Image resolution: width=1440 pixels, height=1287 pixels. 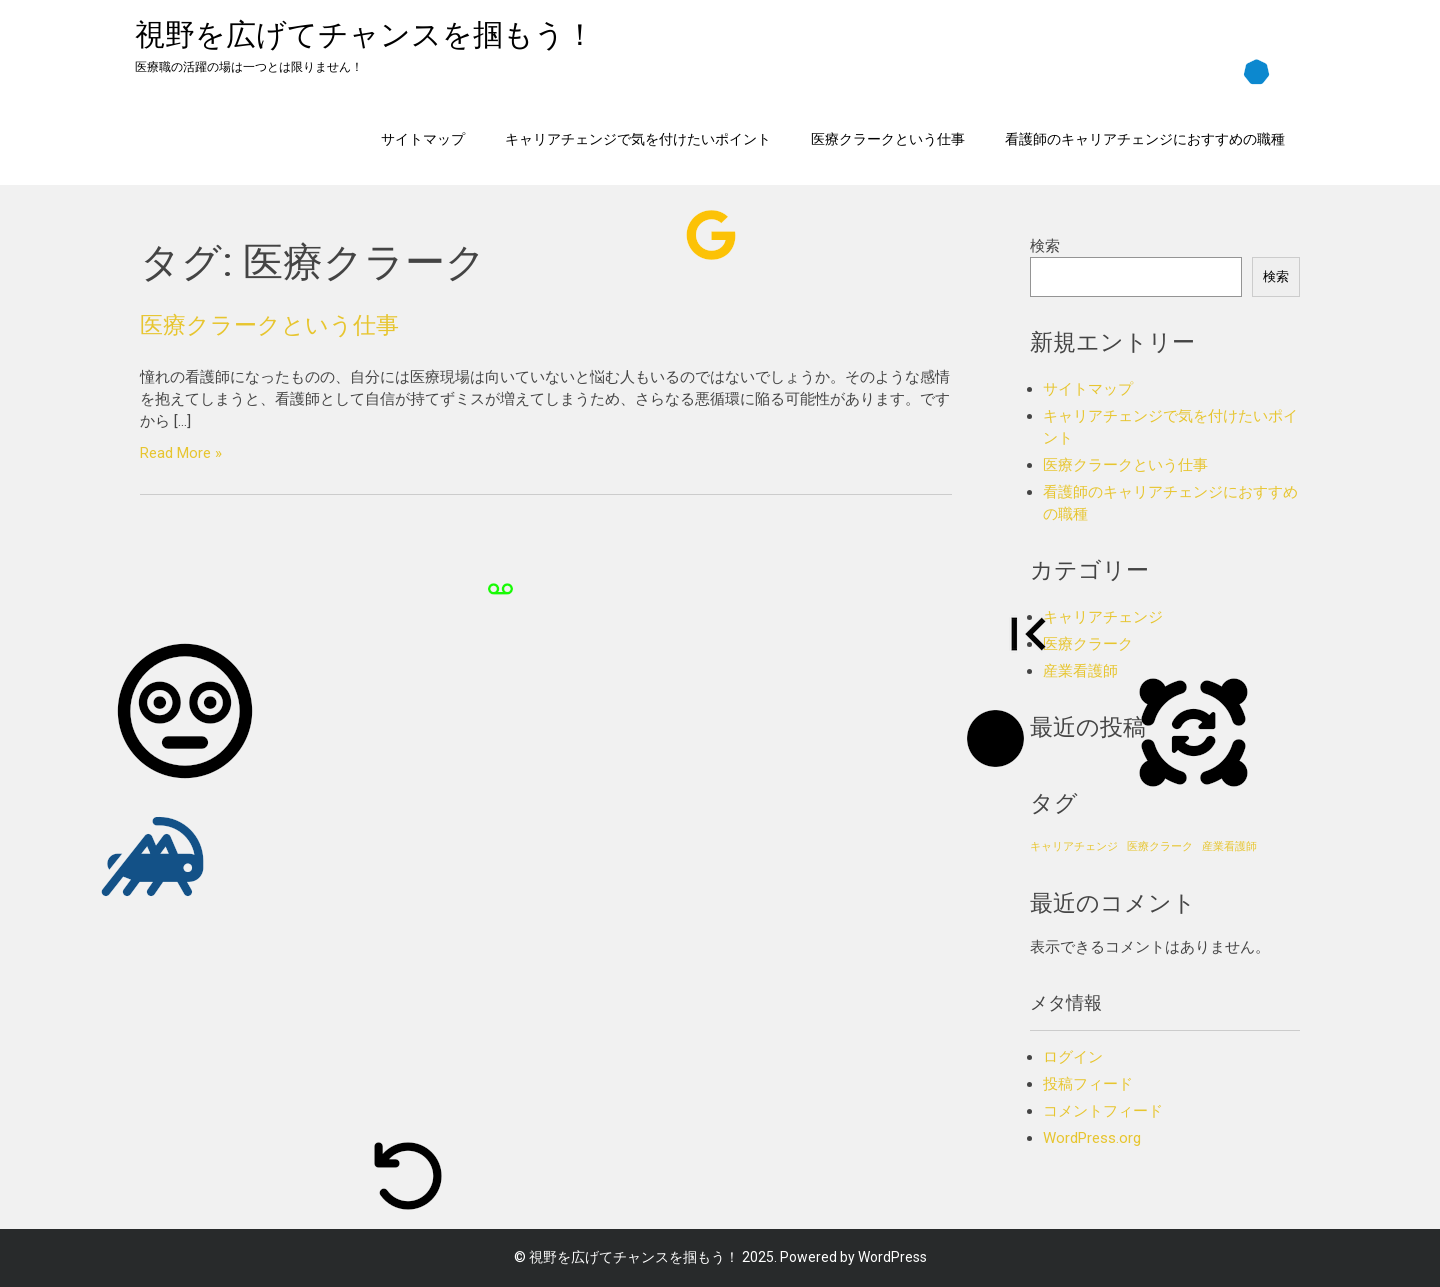 I want to click on go to first page, so click(x=1028, y=634).